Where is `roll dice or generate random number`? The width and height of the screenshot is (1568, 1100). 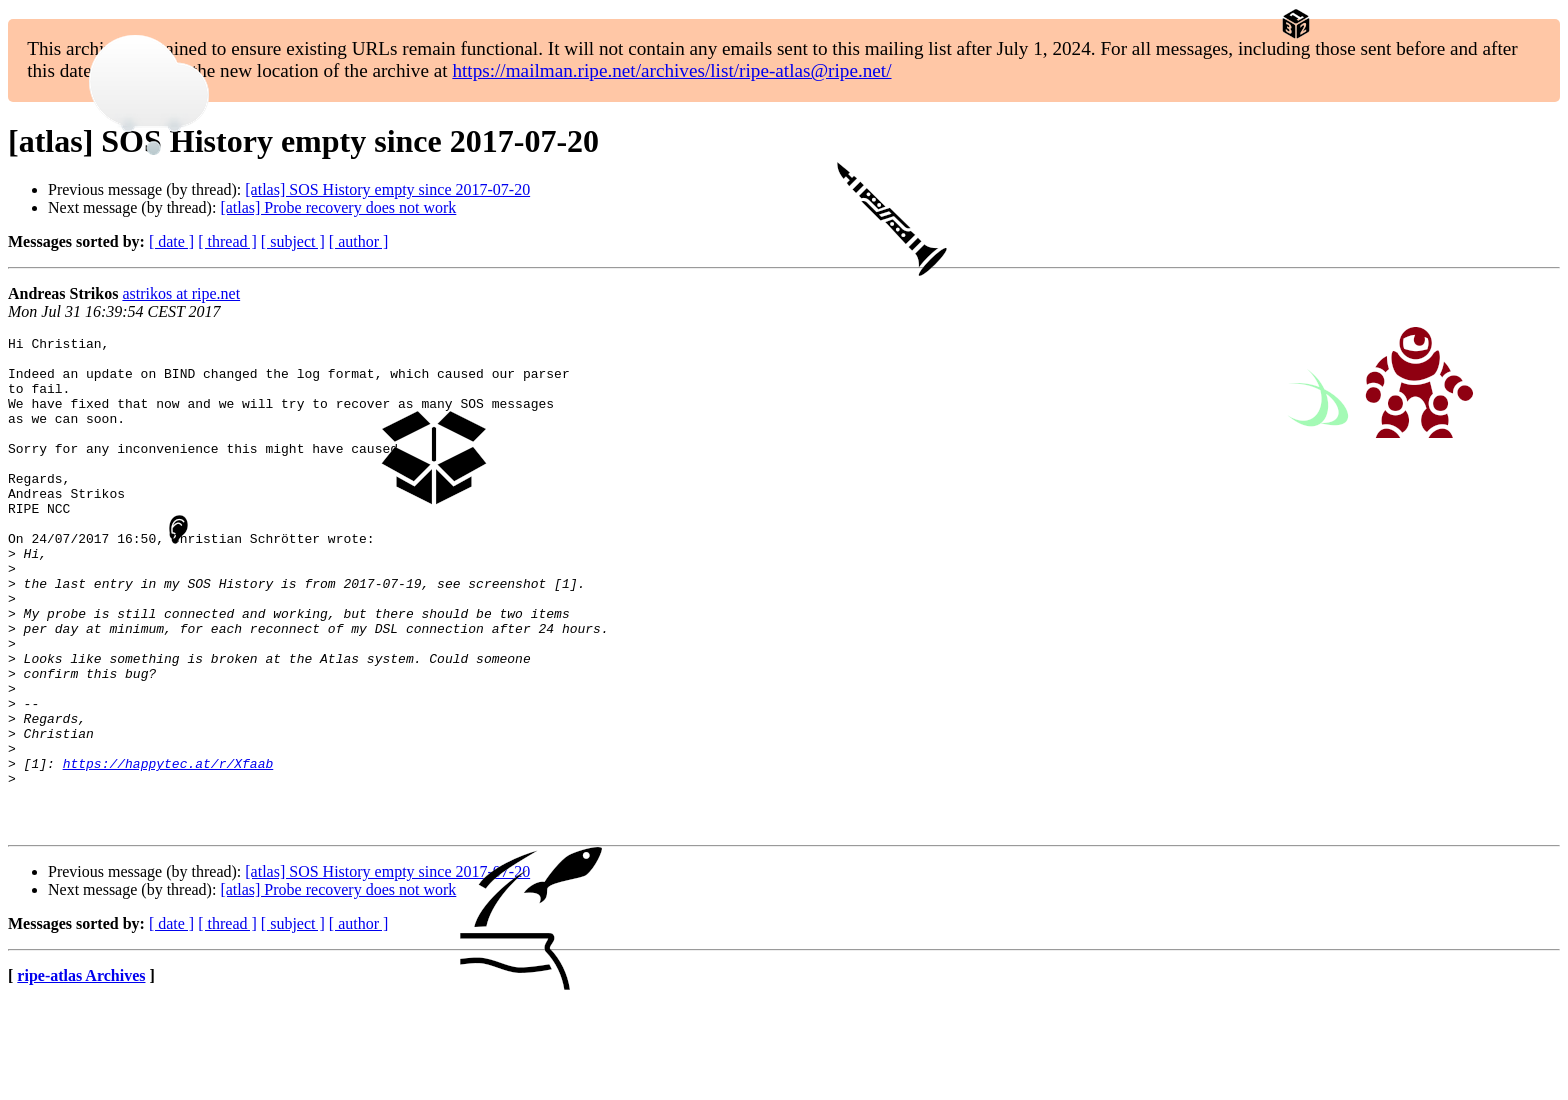 roll dice or generate random number is located at coordinates (1296, 24).